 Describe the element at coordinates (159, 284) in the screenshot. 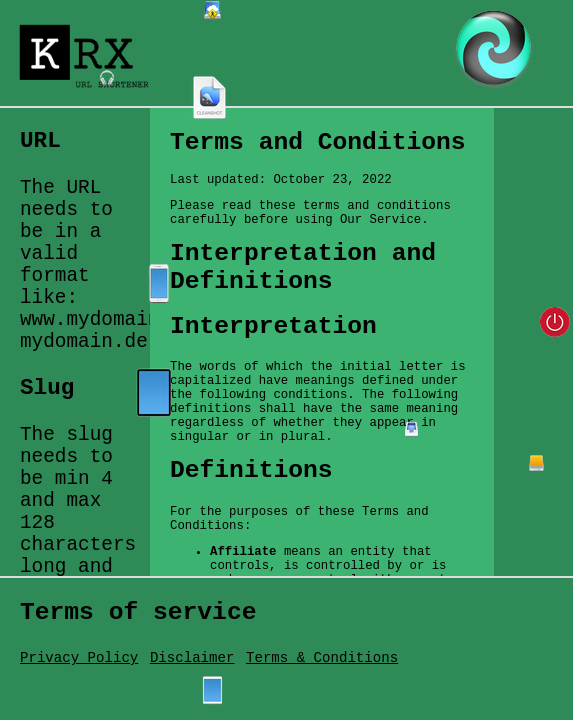

I see `indicates a connected iPhone device` at that location.